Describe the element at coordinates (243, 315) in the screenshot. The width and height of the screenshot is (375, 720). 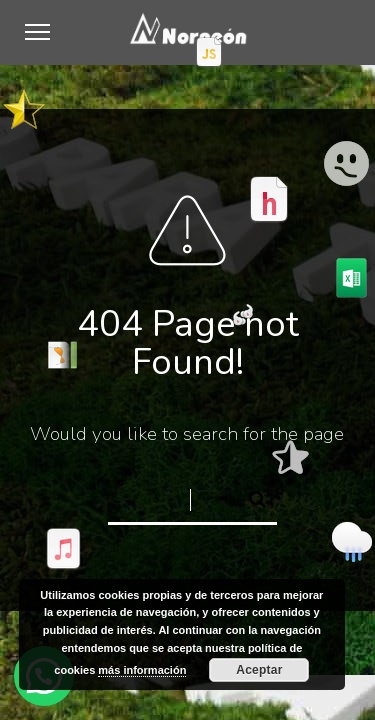
I see `beats fit pro earbuds bluetooth device` at that location.